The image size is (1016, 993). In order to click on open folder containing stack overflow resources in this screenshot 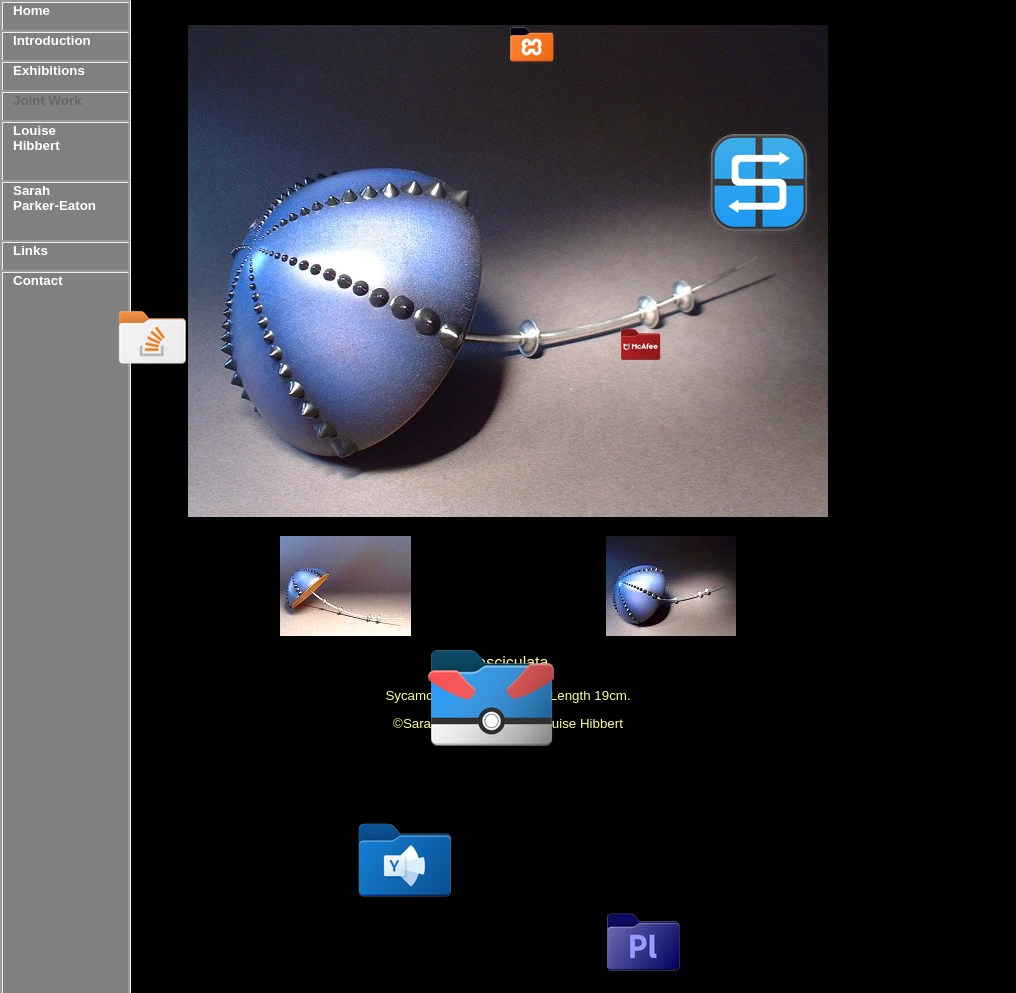, I will do `click(152, 339)`.